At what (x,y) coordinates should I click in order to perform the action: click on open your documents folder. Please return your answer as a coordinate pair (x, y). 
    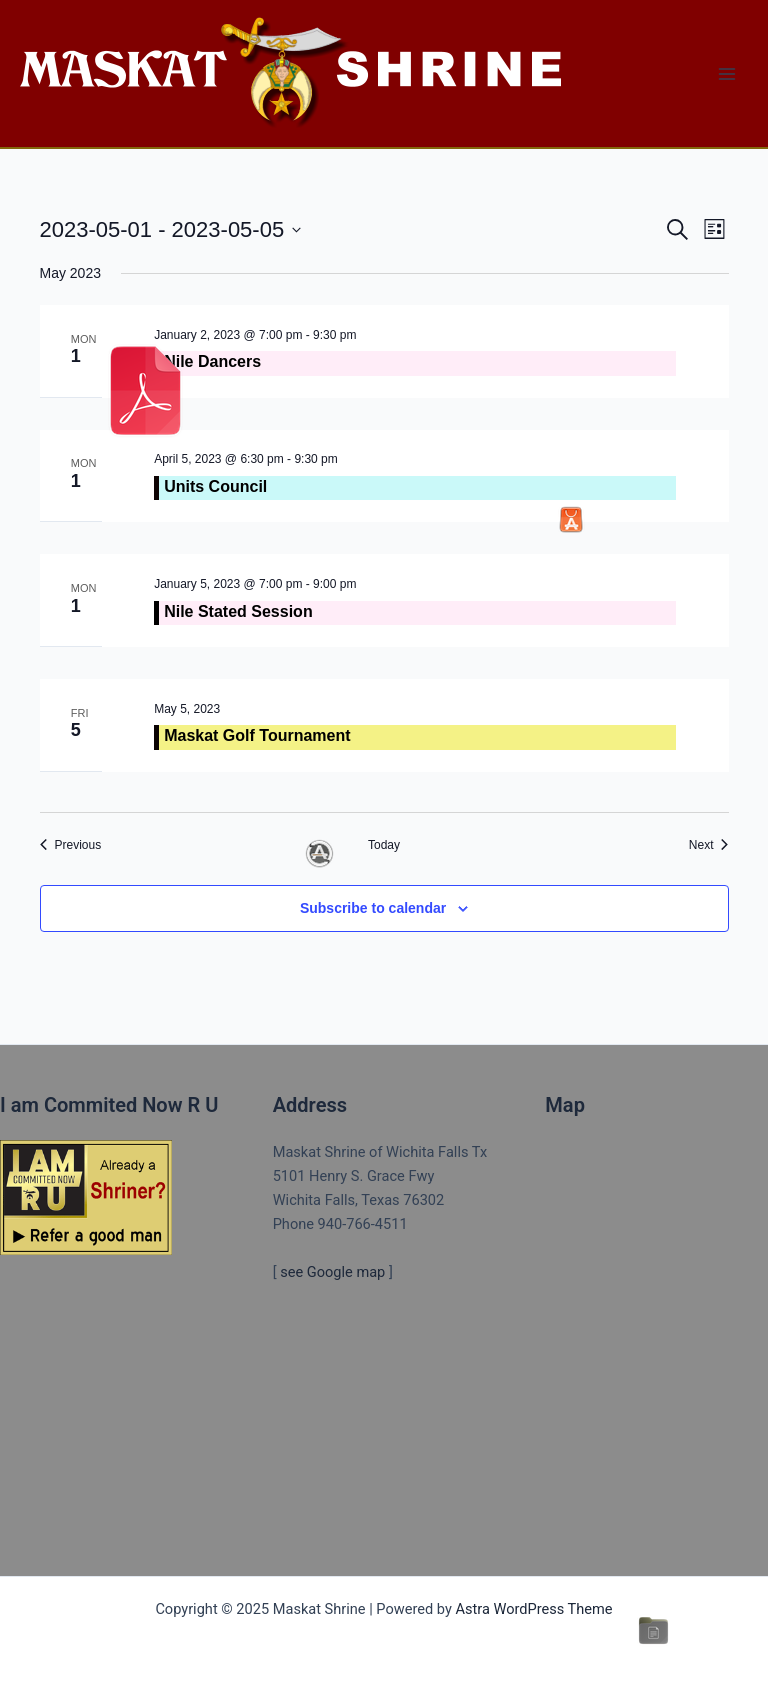
    Looking at the image, I should click on (653, 1630).